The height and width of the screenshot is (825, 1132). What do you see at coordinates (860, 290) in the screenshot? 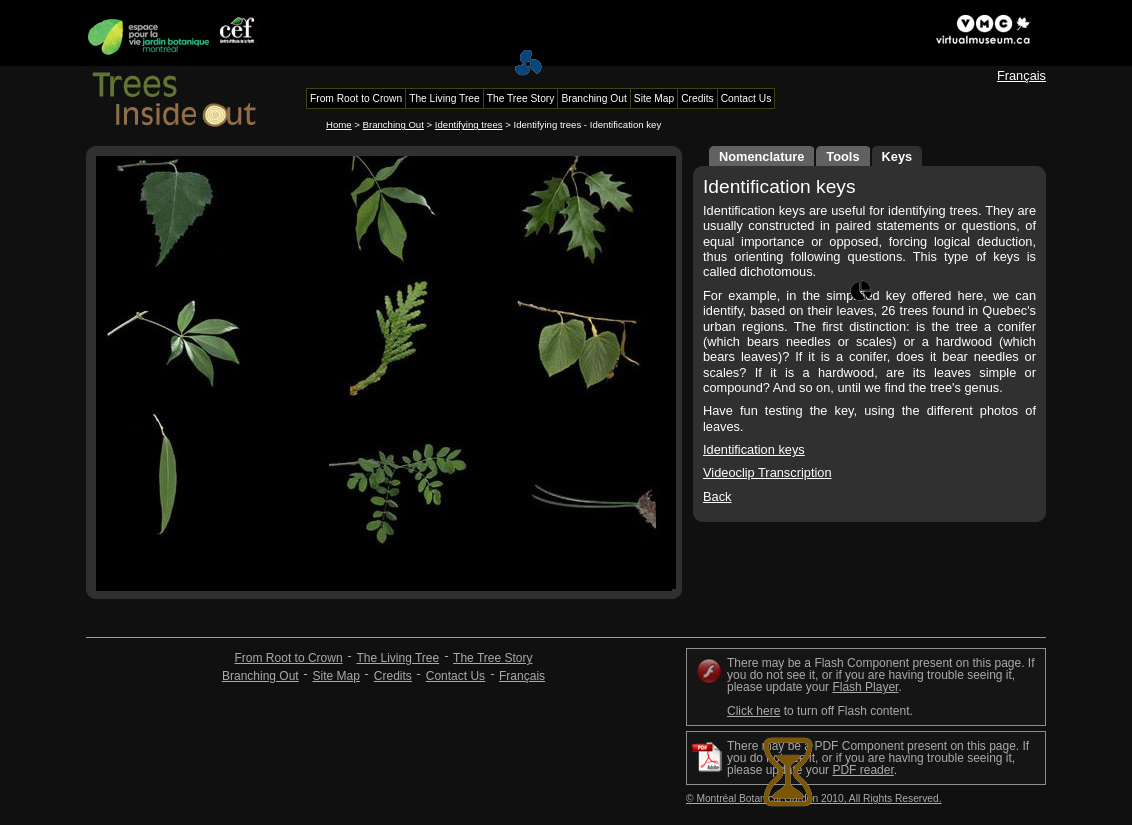
I see `view analytics or statistics` at bounding box center [860, 290].